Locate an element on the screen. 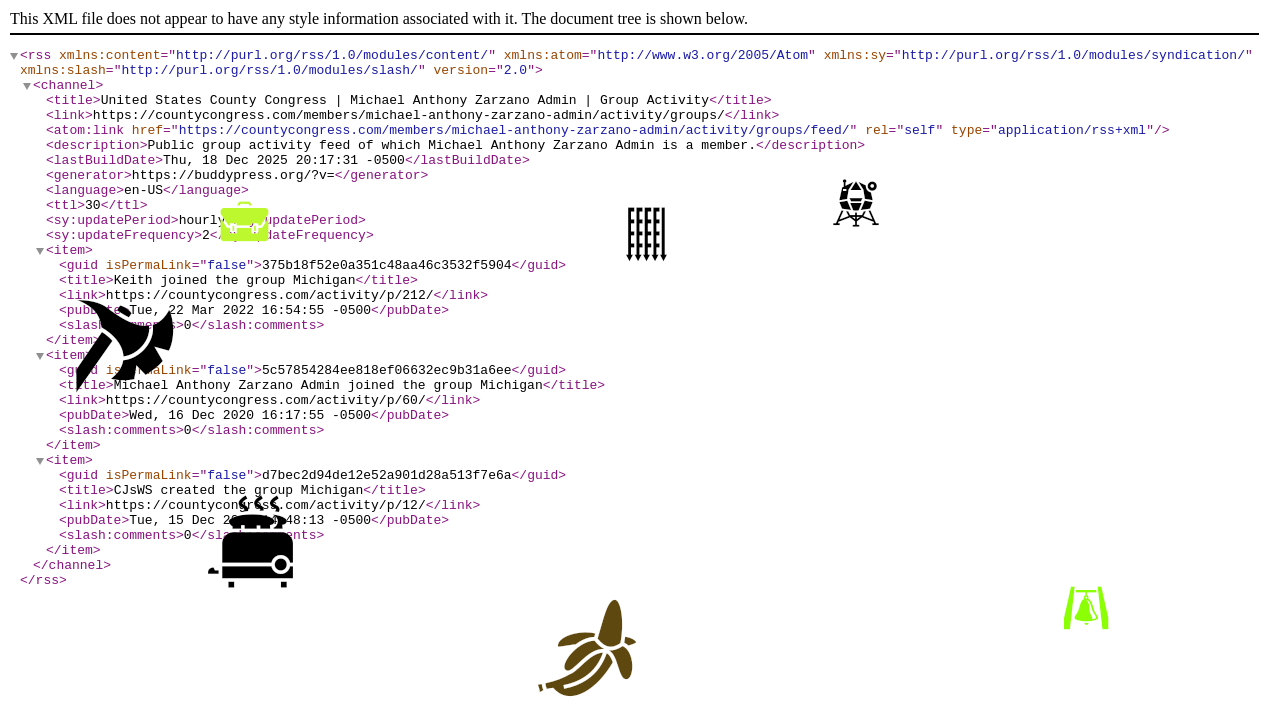  indicates a damaged or worn weapon in inventory is located at coordinates (124, 349).